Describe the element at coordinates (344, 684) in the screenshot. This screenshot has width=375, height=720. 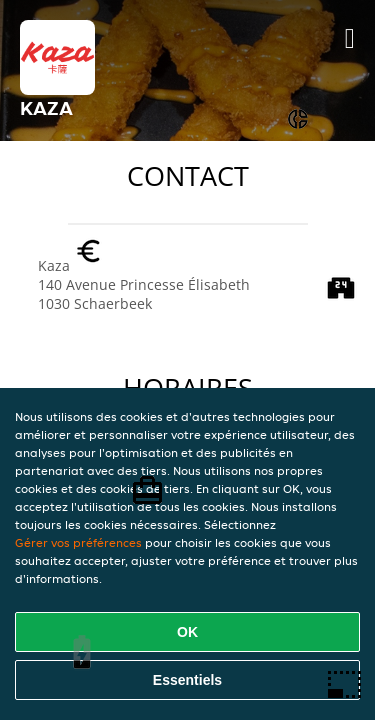
I see `resize image to small dimensions` at that location.